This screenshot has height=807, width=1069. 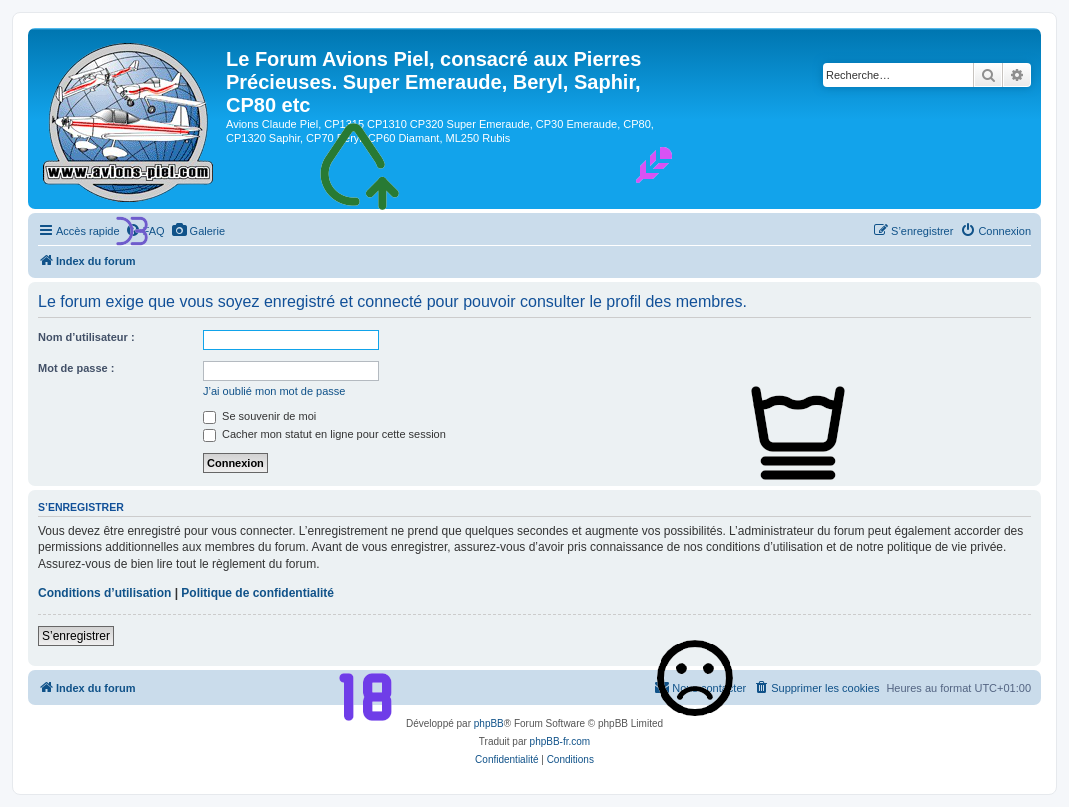 I want to click on gentle wash cycle setting, so click(x=798, y=433).